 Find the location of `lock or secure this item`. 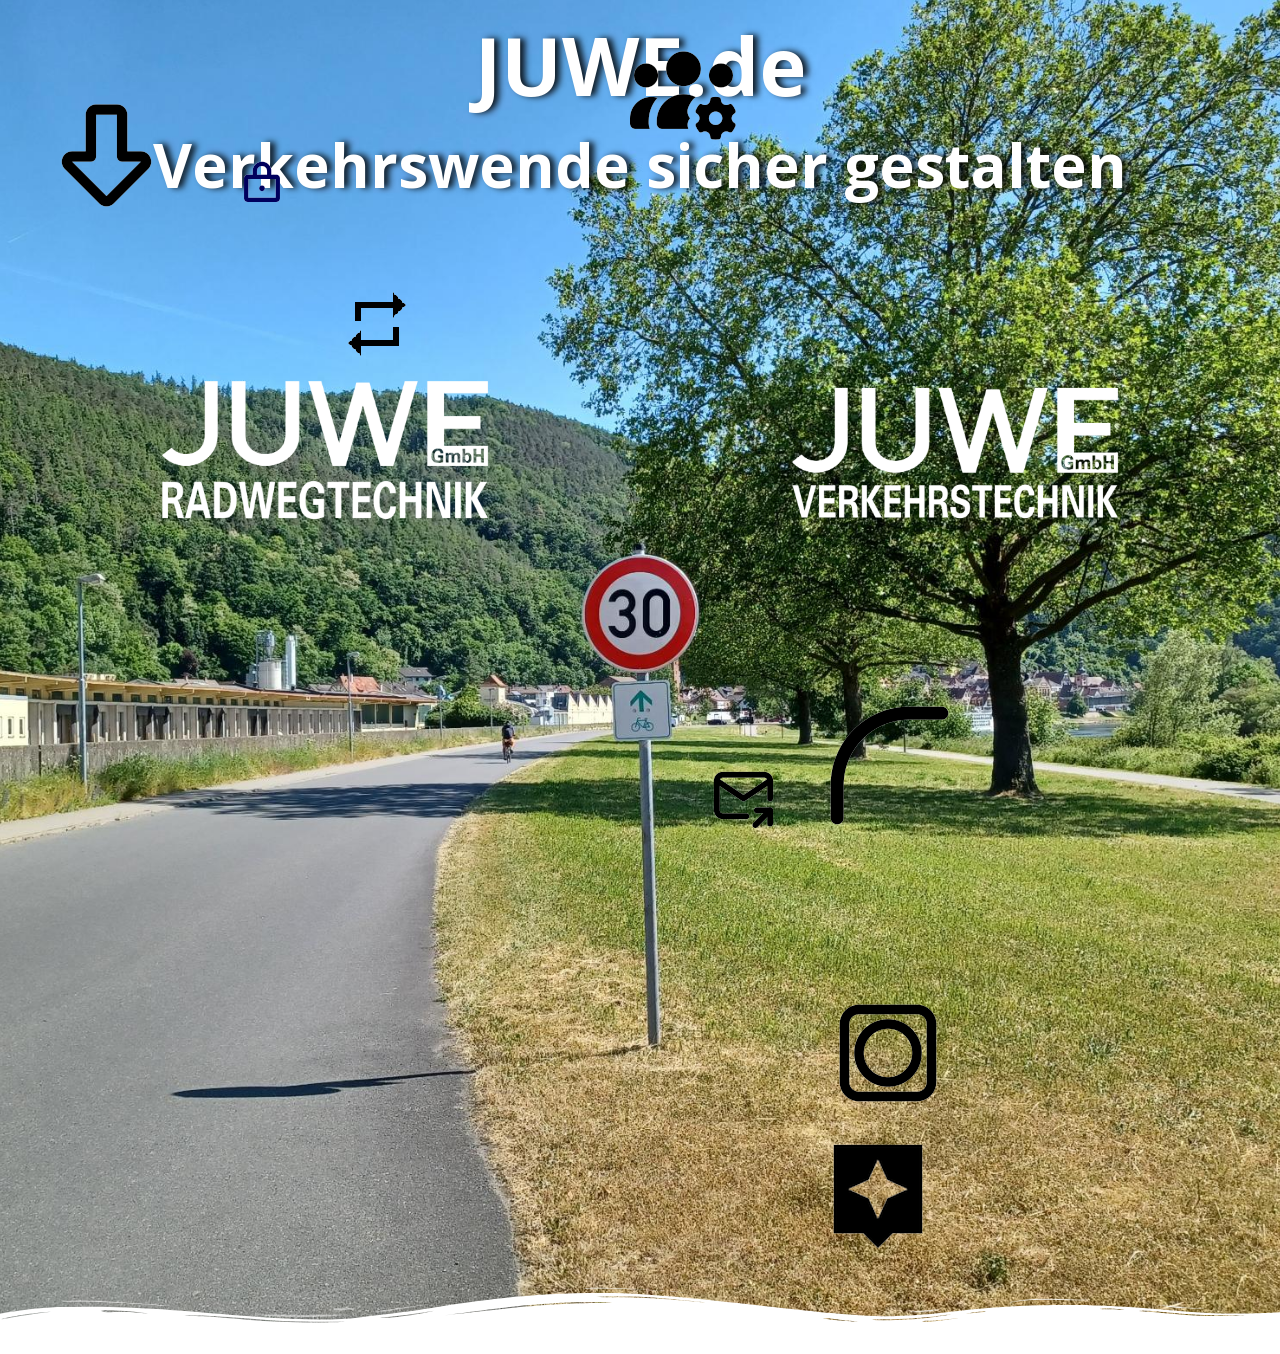

lock or secure this item is located at coordinates (262, 184).